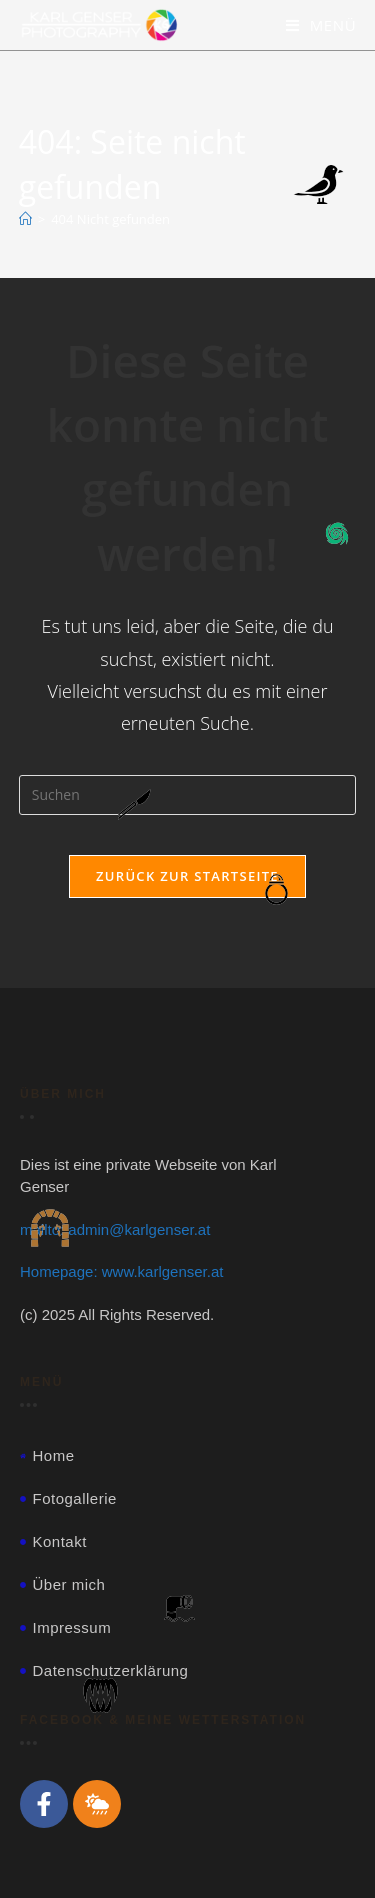 The image size is (375, 1898). I want to click on access global or worldwide settings, so click(276, 889).